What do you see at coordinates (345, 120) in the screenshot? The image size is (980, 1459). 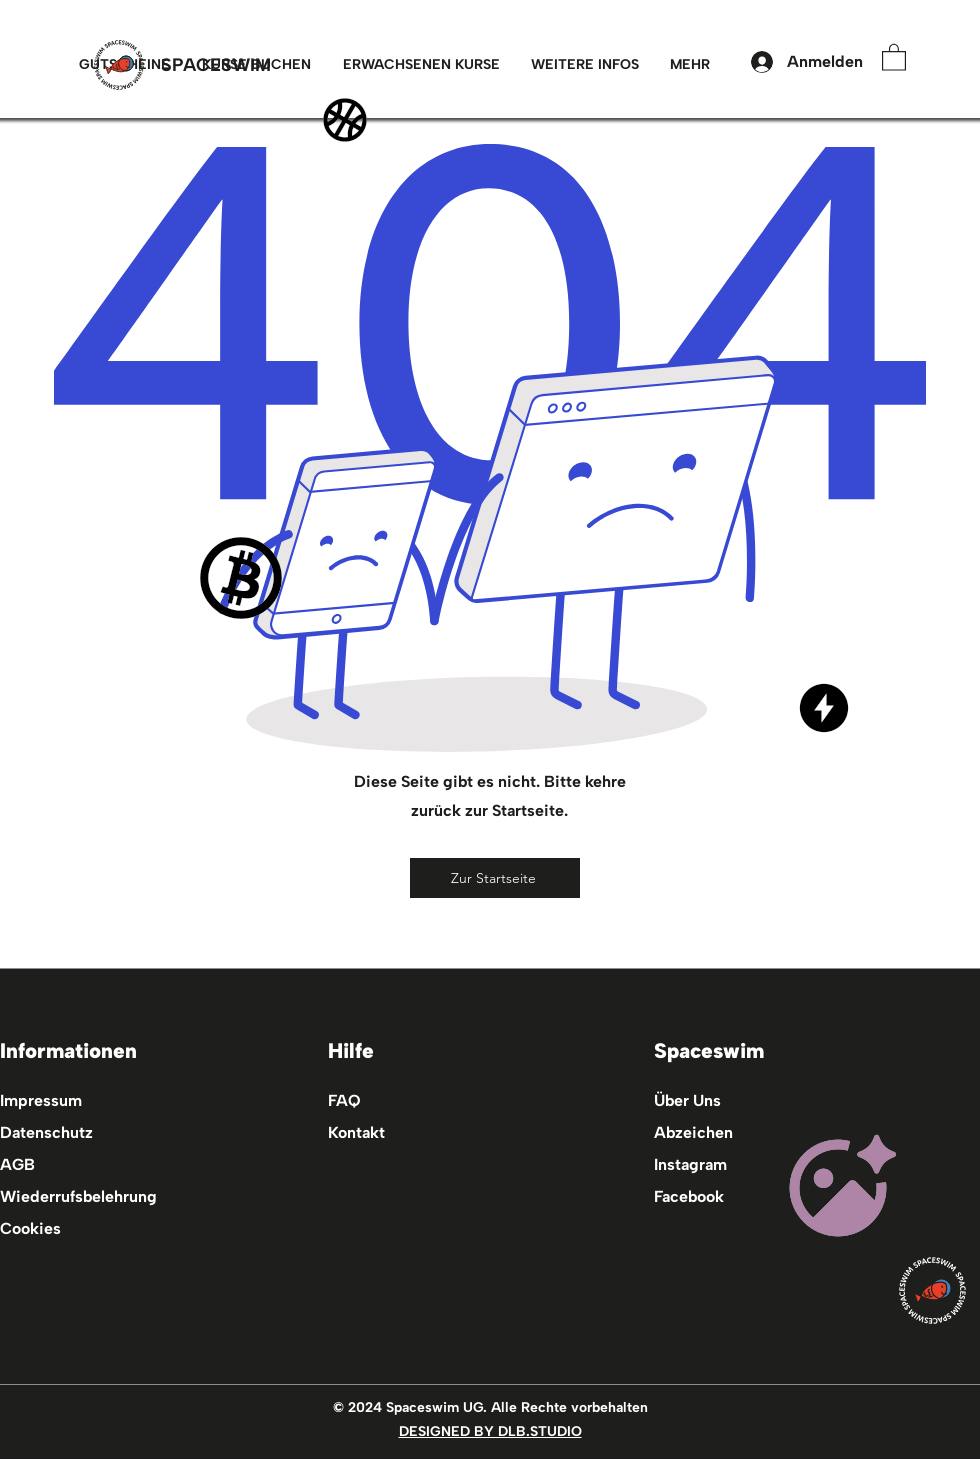 I see `access sports scores and updates` at bounding box center [345, 120].